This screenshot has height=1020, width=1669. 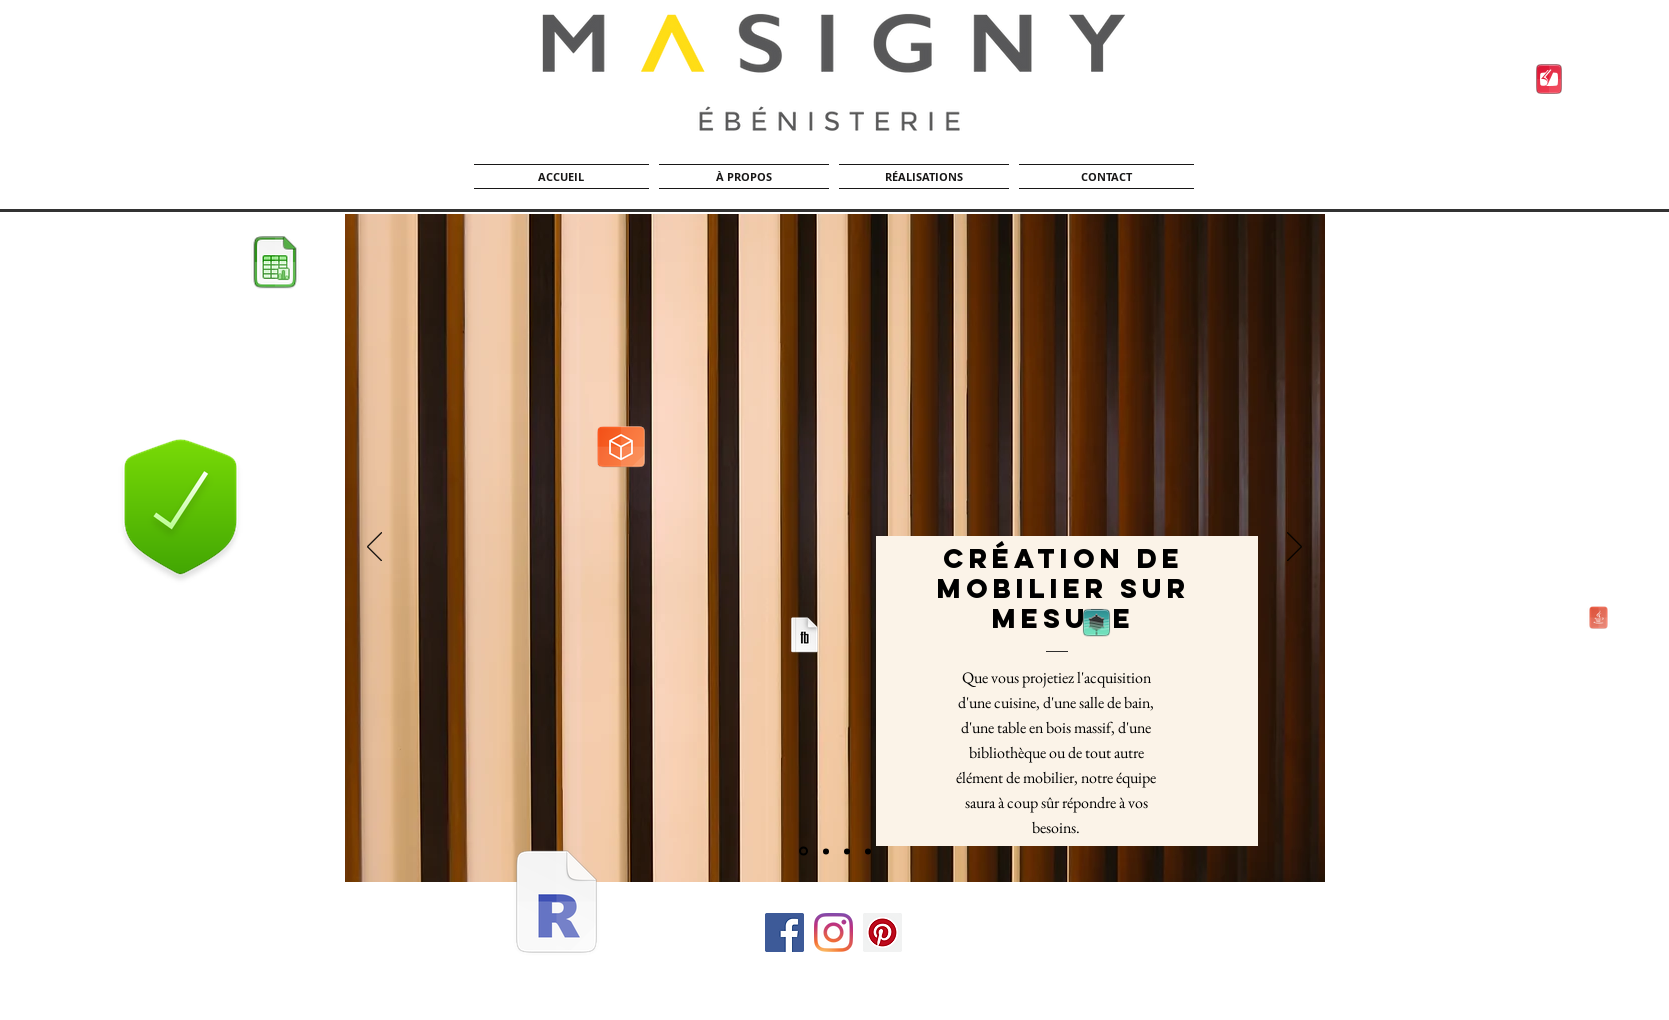 I want to click on an R programming language source file, so click(x=556, y=901).